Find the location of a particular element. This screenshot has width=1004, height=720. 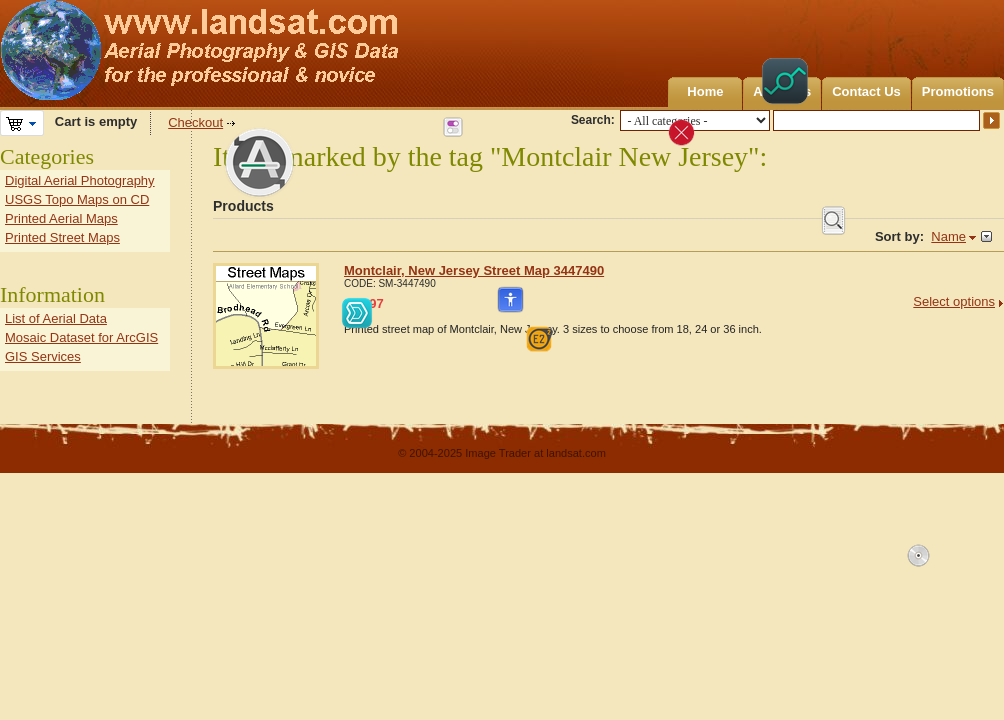

open synology drive cloud storage app is located at coordinates (357, 313).